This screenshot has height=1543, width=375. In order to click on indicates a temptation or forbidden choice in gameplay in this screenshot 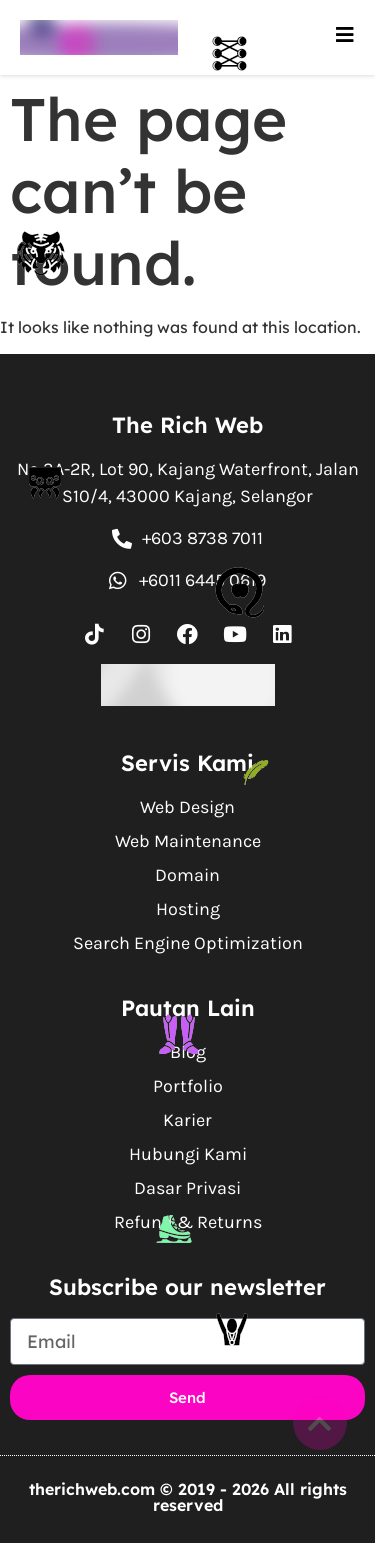, I will do `click(240, 592)`.